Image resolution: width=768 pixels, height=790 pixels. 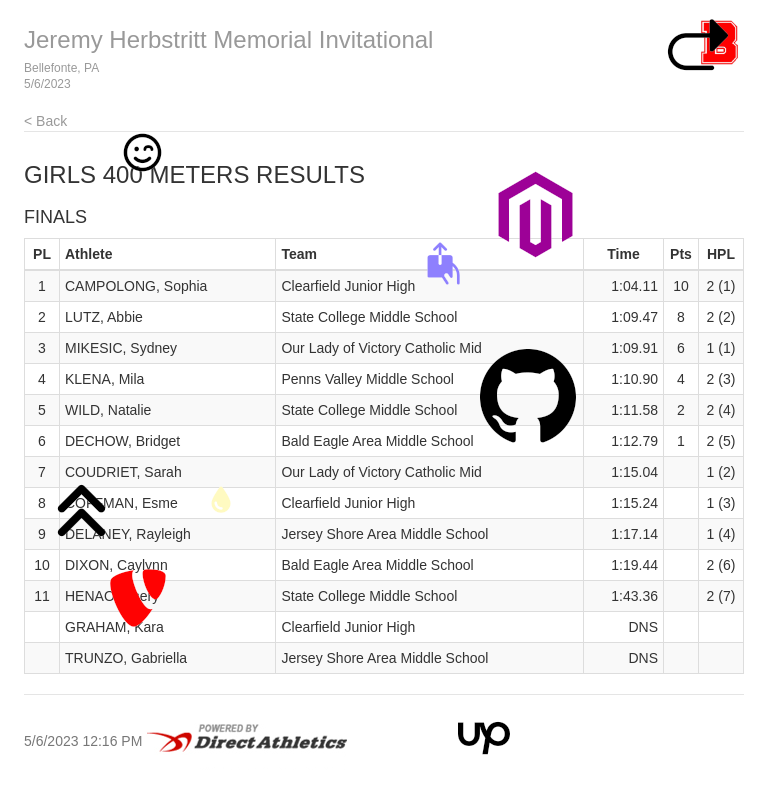 What do you see at coordinates (221, 500) in the screenshot?
I see `adjust color or tint settings` at bounding box center [221, 500].